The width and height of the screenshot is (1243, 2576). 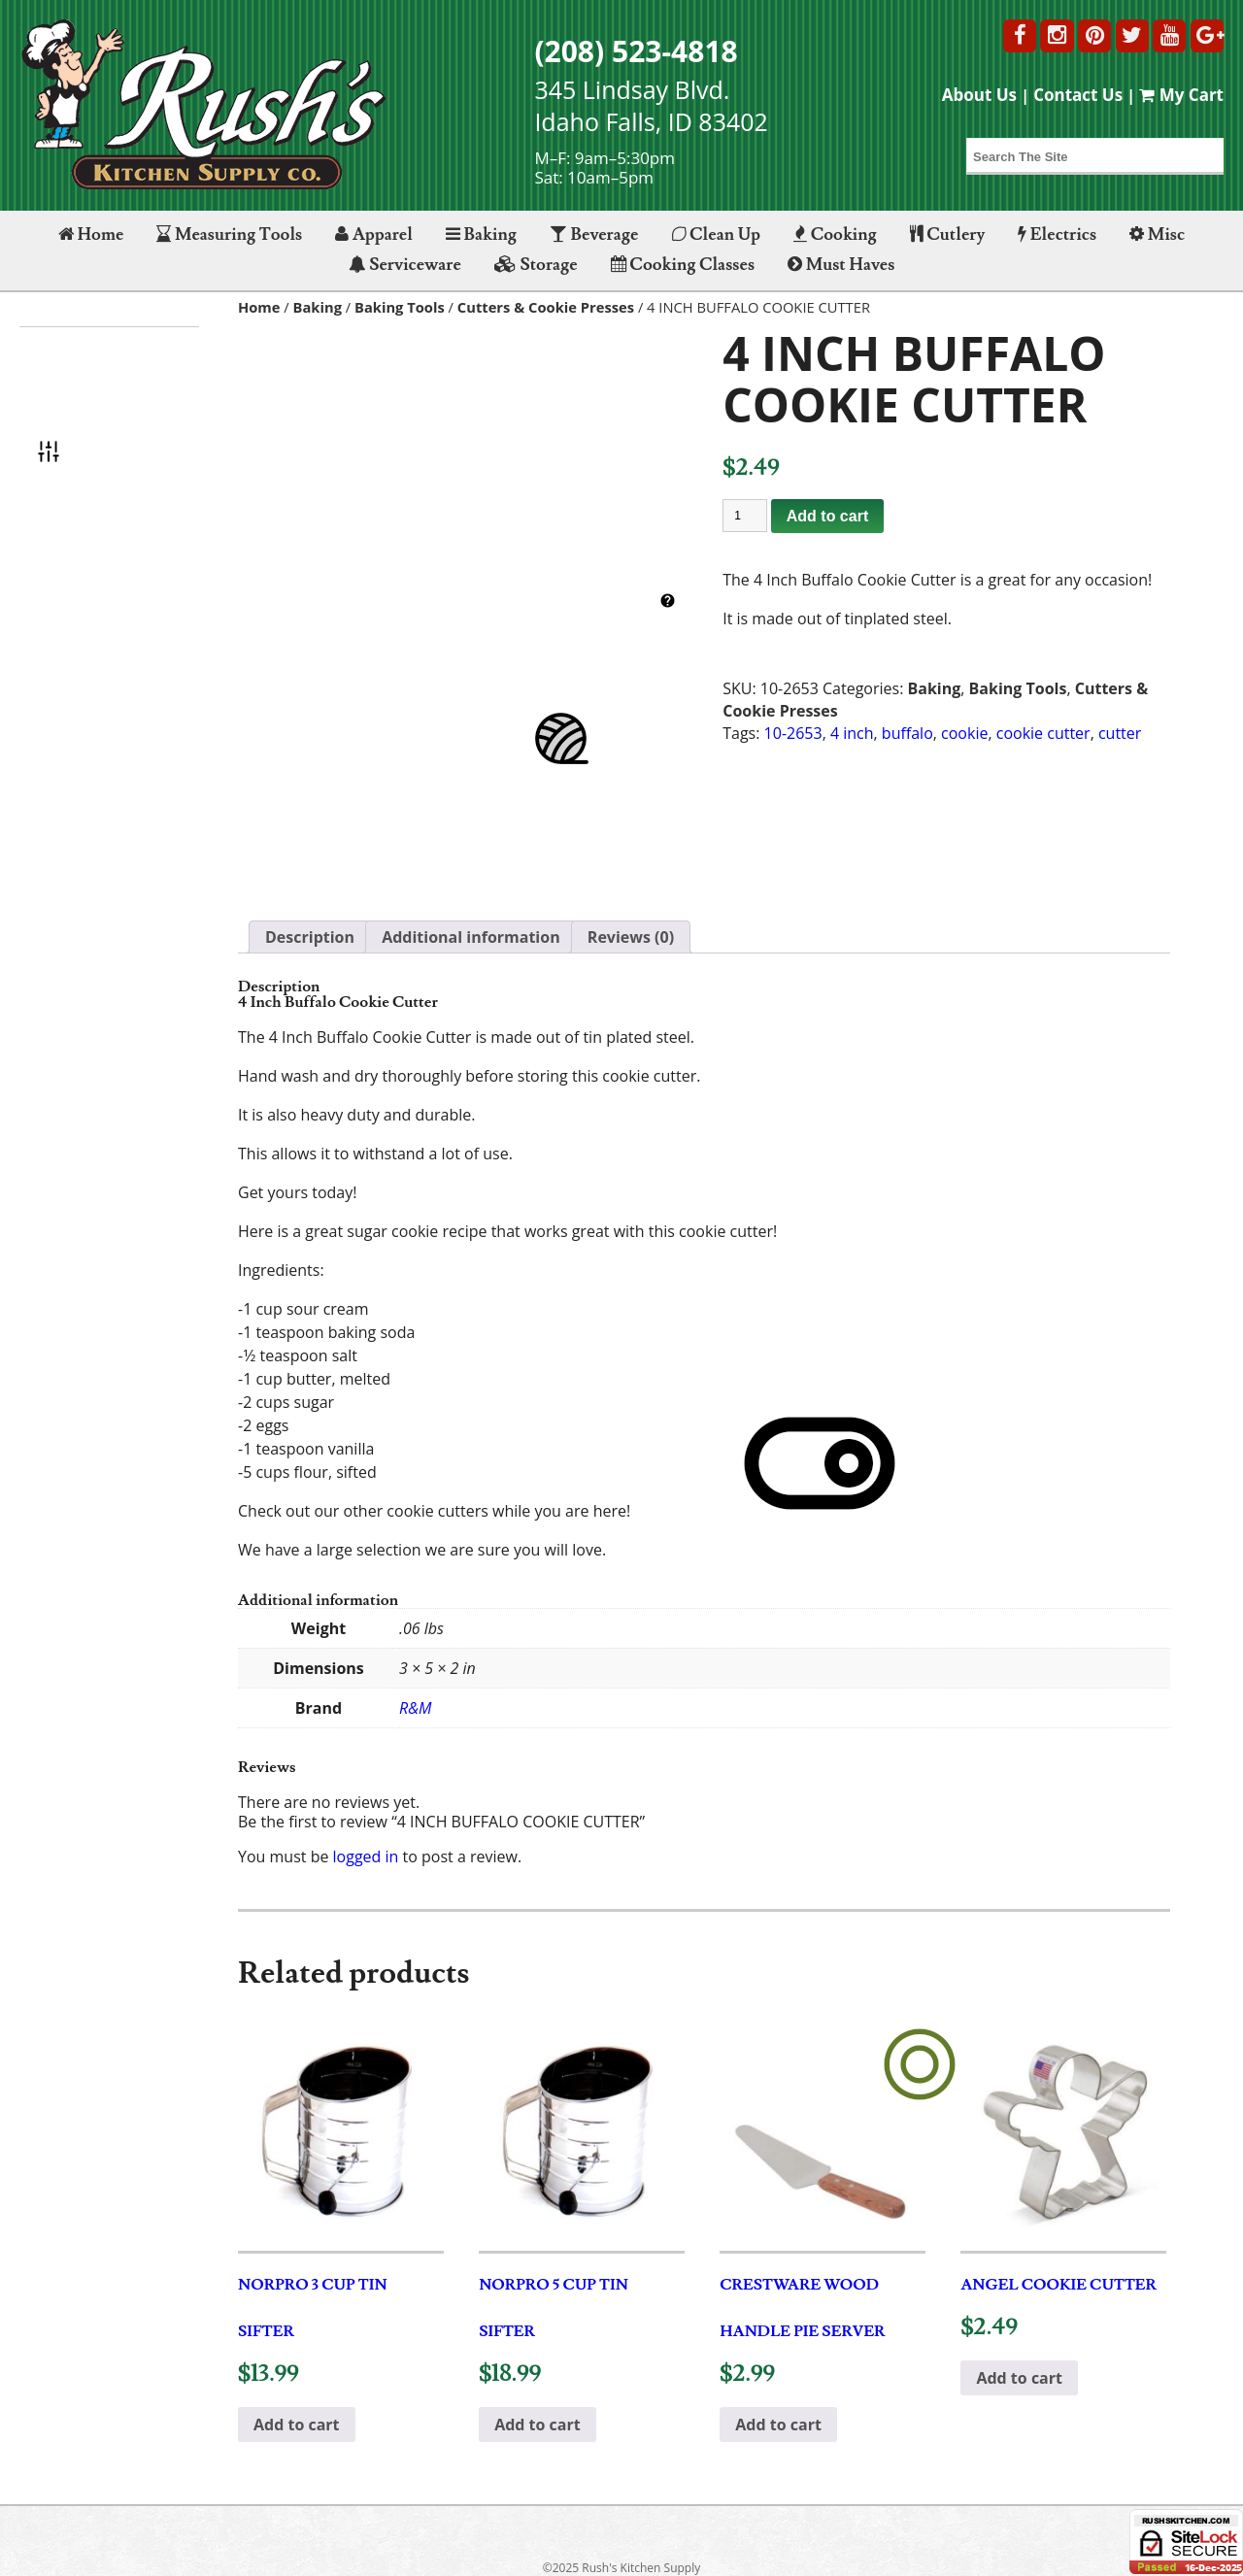 What do you see at coordinates (49, 452) in the screenshot?
I see `adjust settings or preferences` at bounding box center [49, 452].